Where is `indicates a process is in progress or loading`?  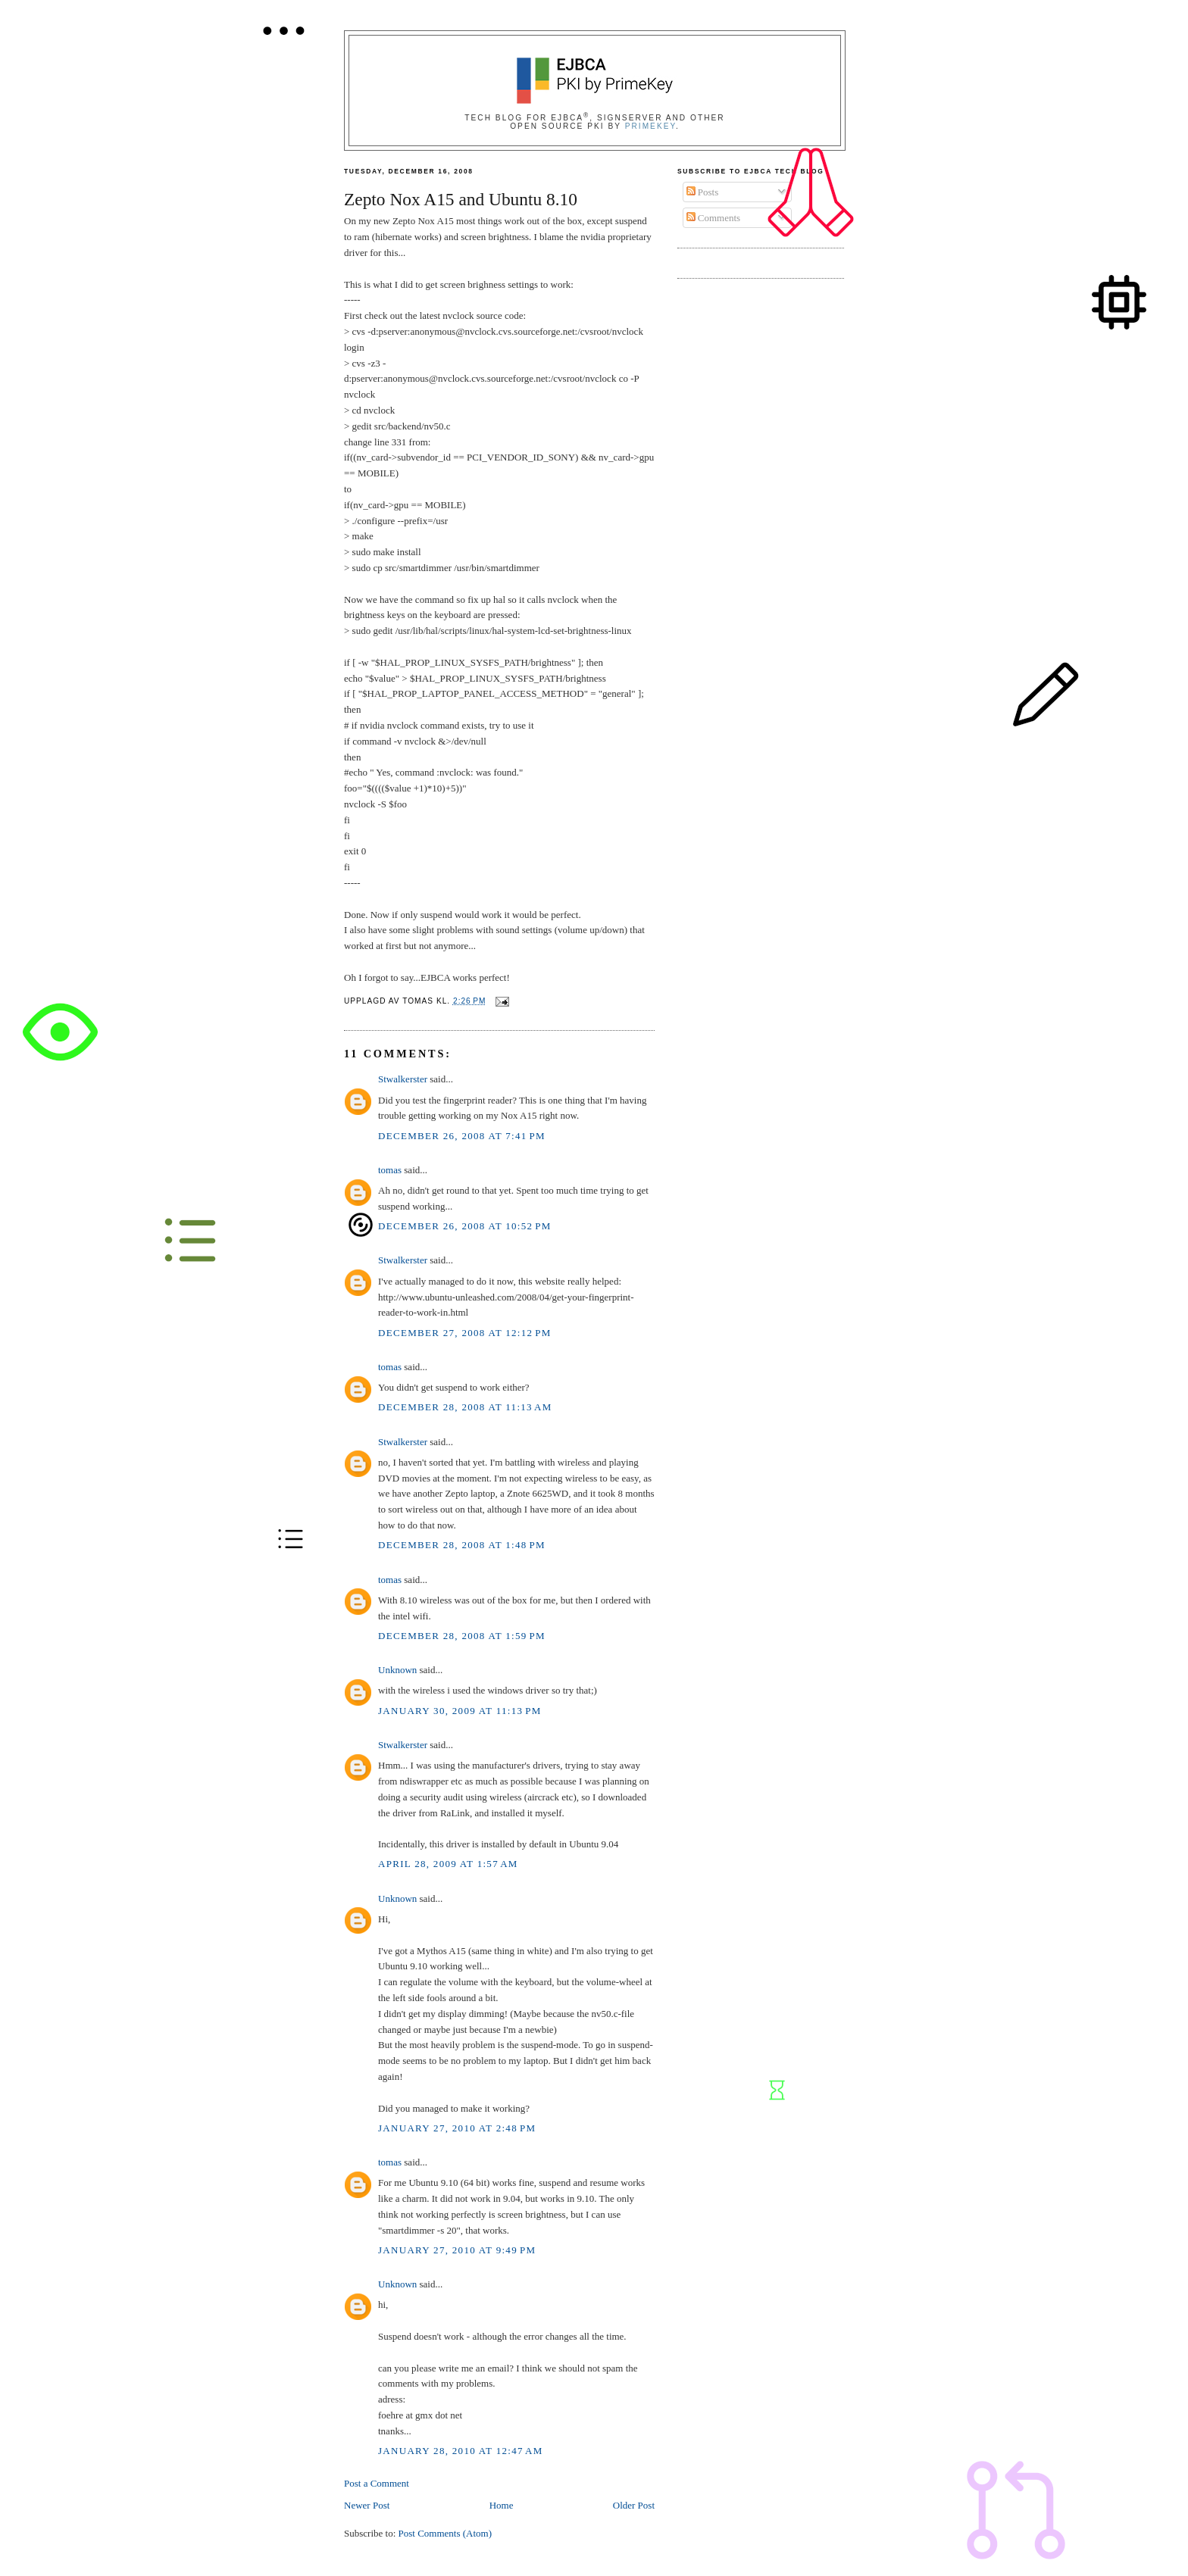
indicates a process is in progress or loading is located at coordinates (777, 2090).